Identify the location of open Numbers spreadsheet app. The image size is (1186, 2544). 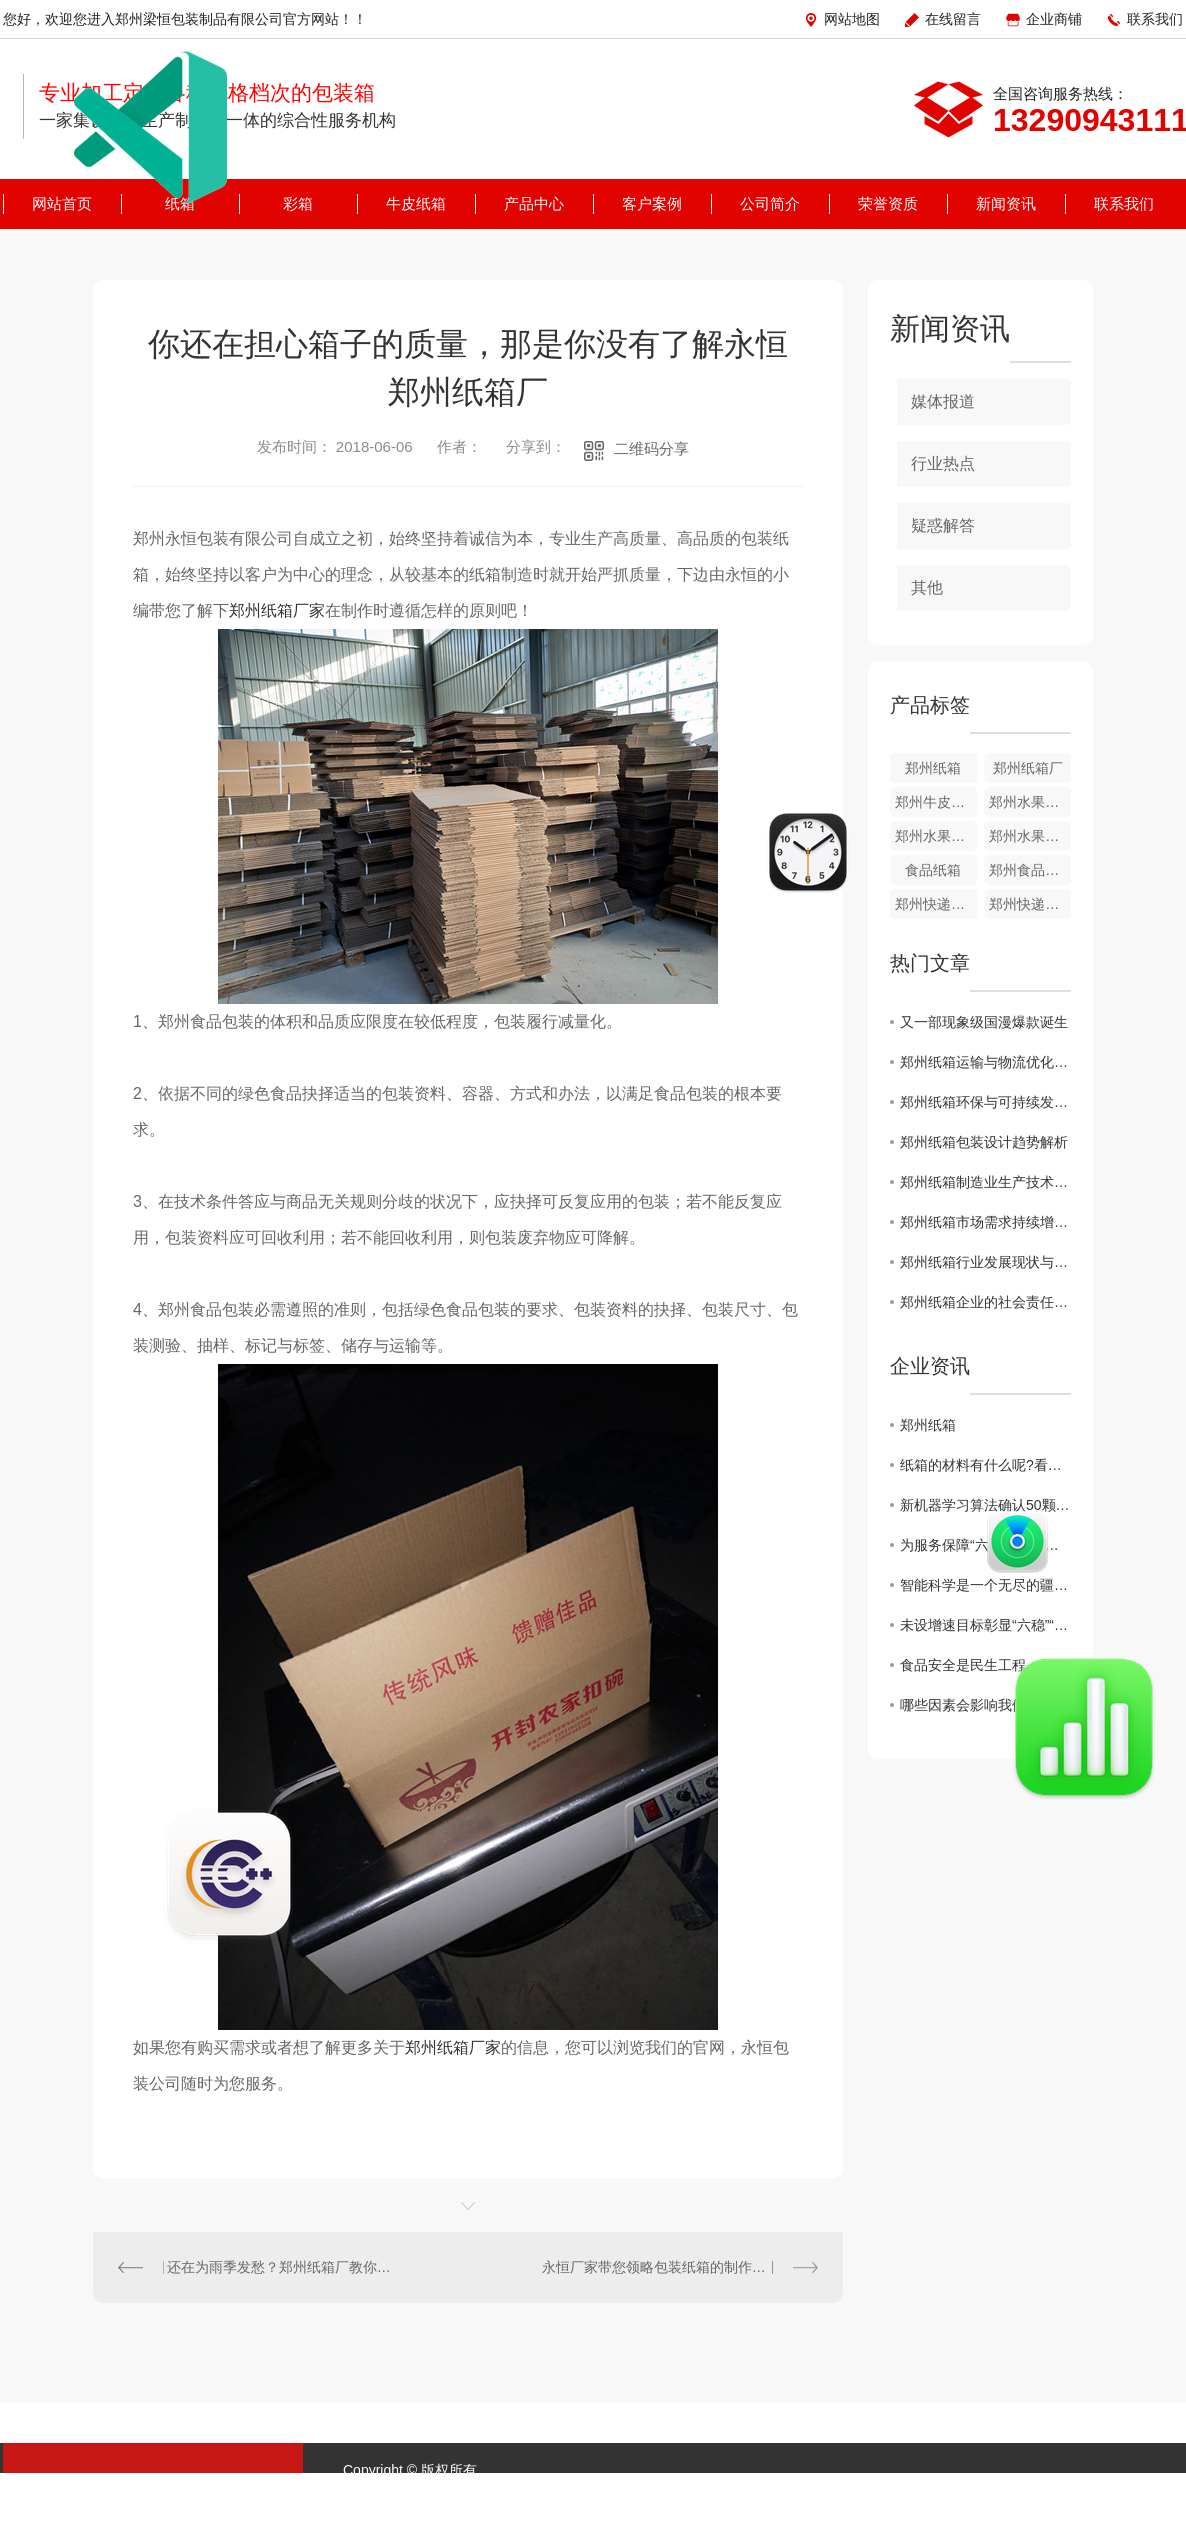
(1084, 1727).